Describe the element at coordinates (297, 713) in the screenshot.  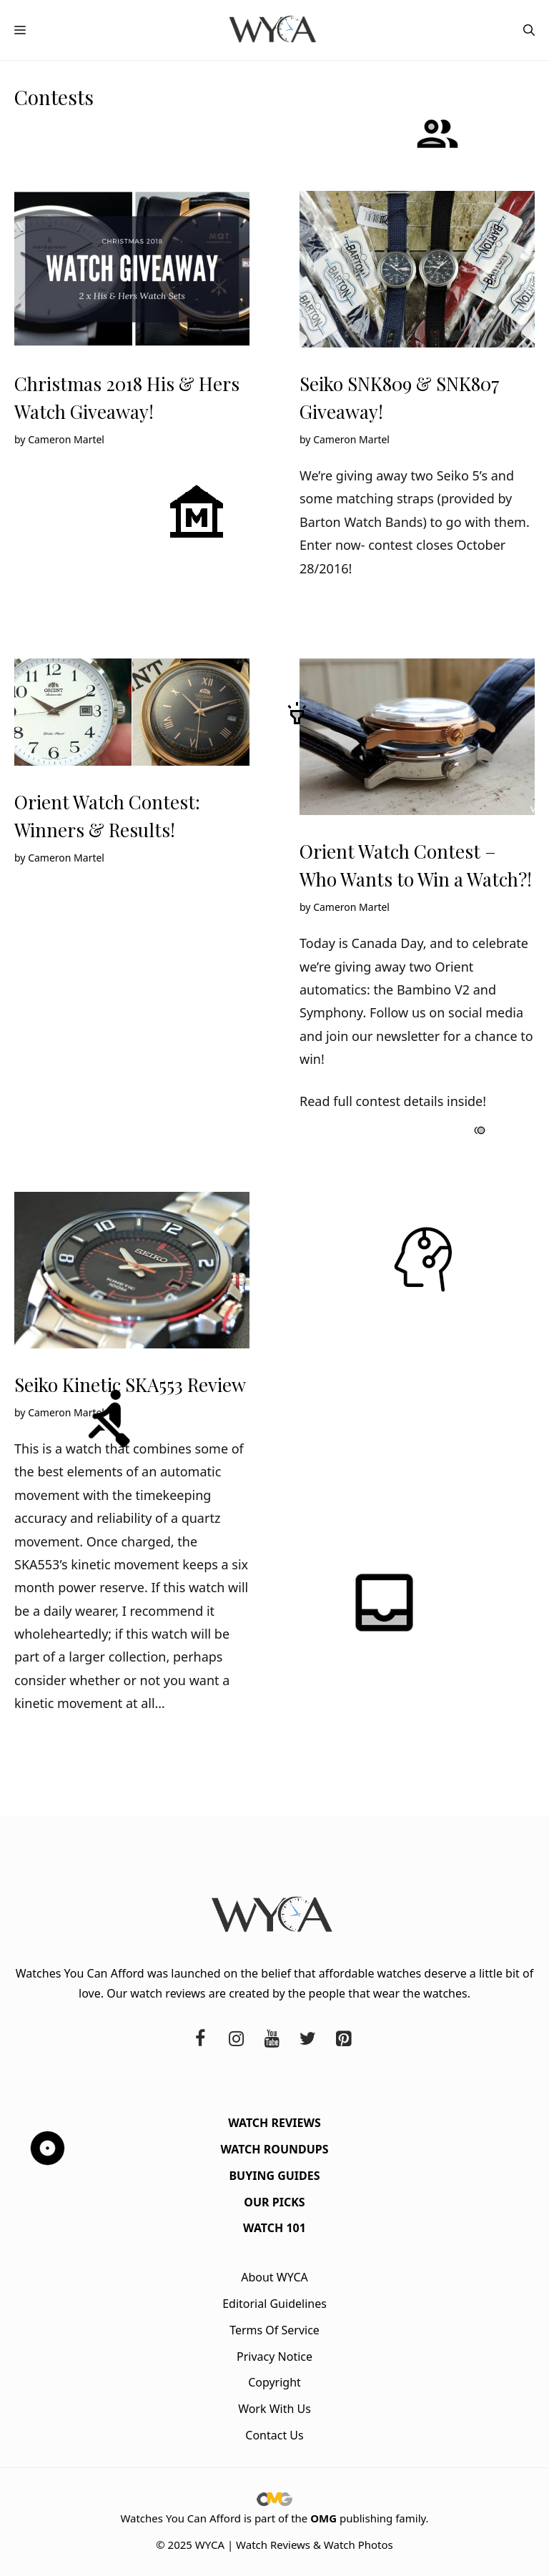
I see `highlight selected text` at that location.